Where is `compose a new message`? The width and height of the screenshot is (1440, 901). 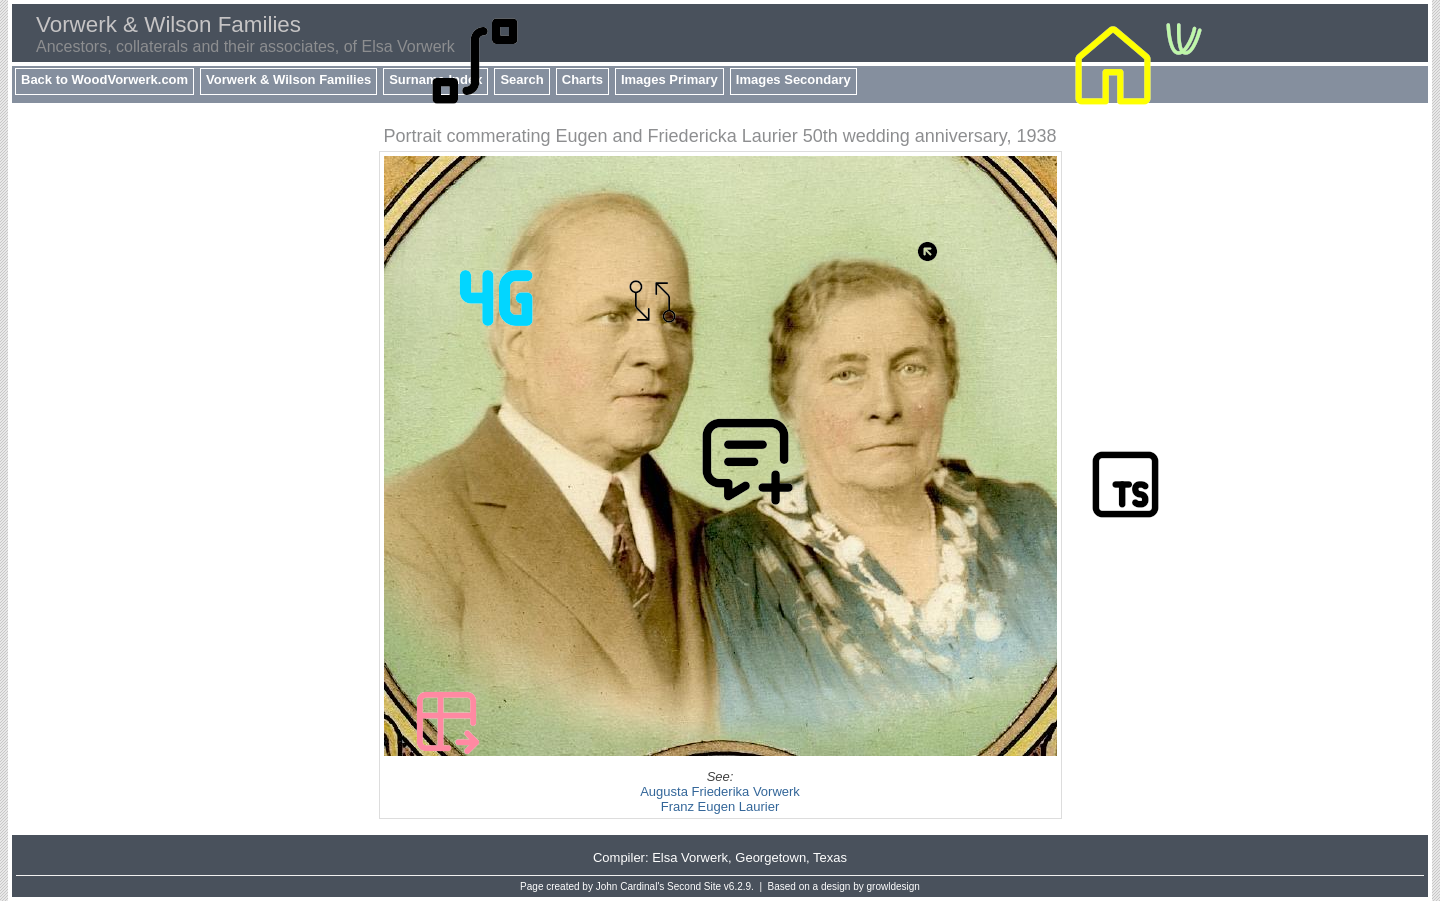
compose a new message is located at coordinates (745, 457).